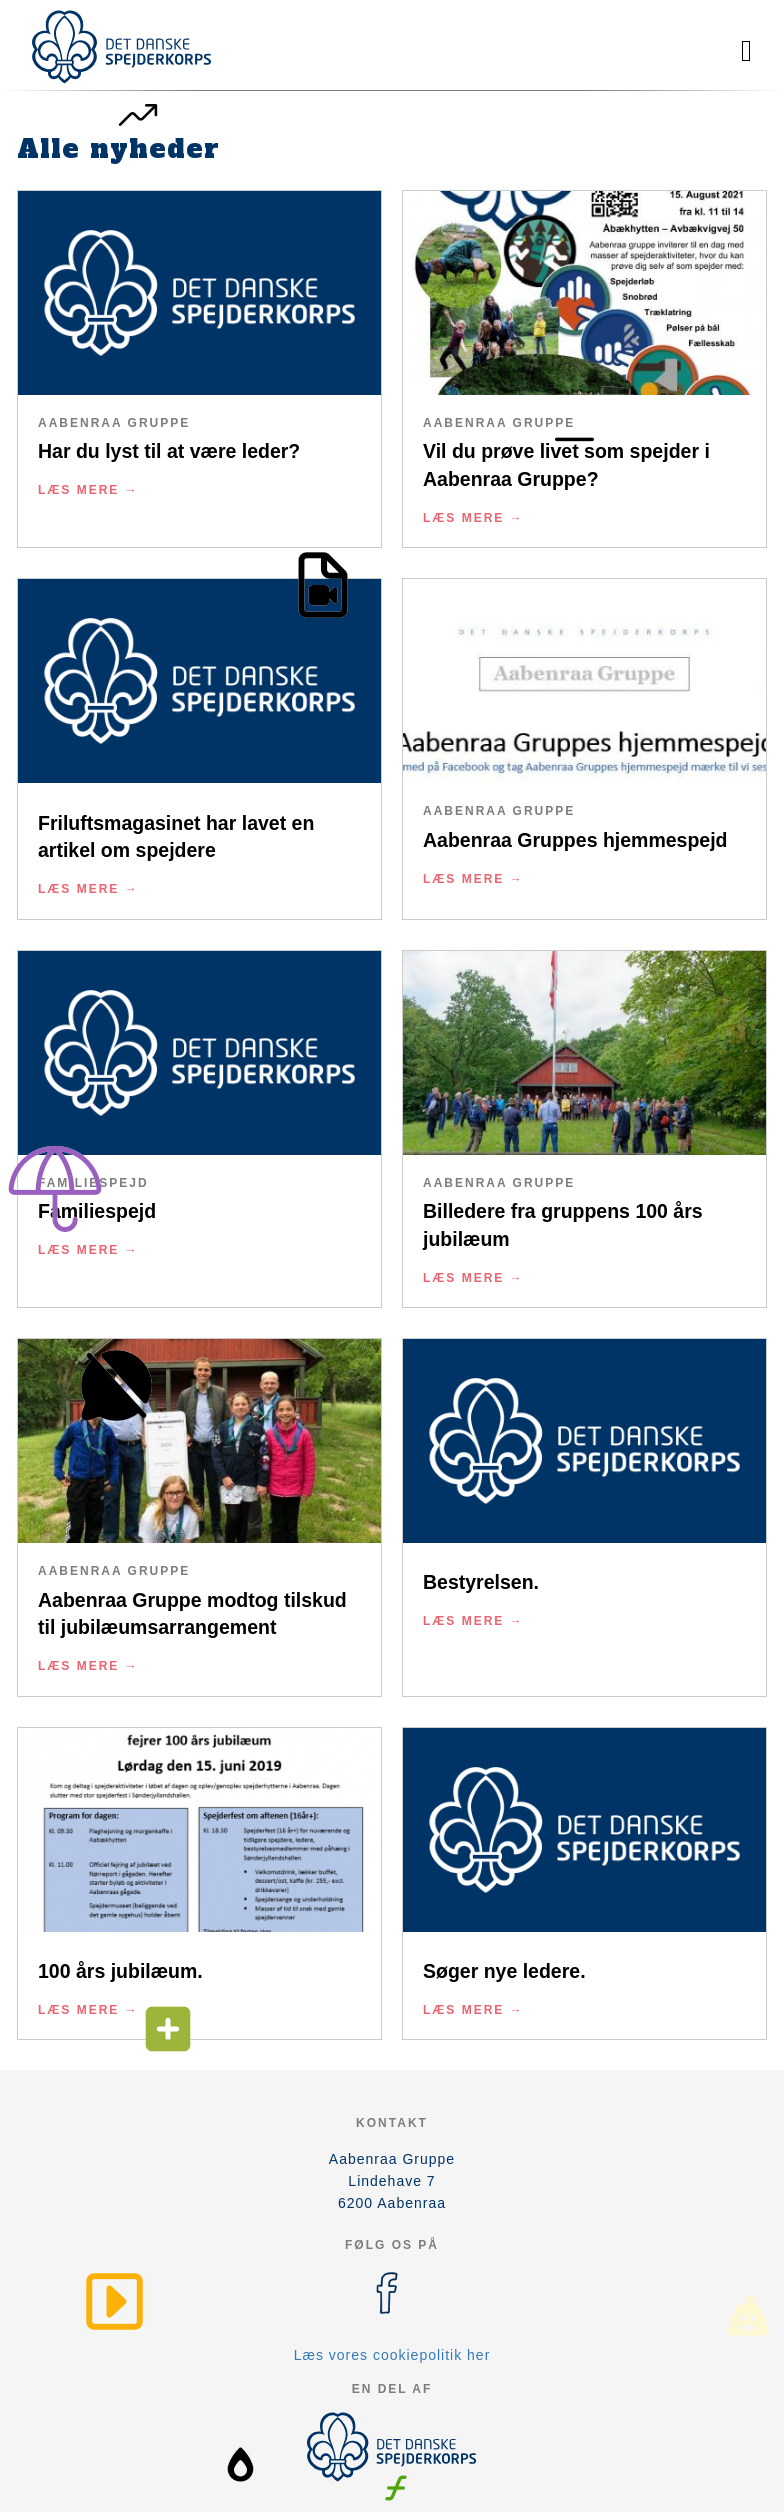  I want to click on add a new item, so click(168, 2029).